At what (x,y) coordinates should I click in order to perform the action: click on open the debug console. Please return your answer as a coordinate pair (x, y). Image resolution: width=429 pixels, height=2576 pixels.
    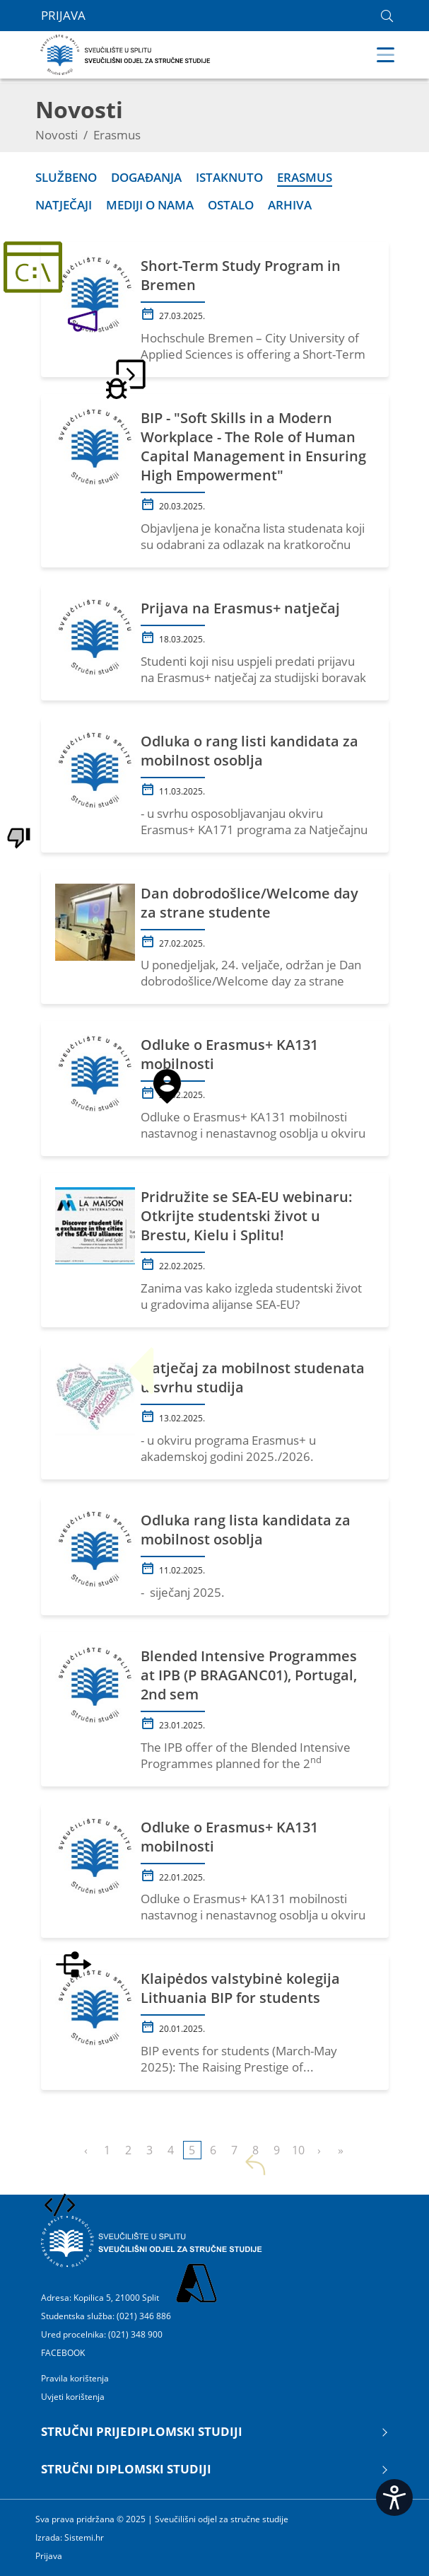
    Looking at the image, I should click on (127, 378).